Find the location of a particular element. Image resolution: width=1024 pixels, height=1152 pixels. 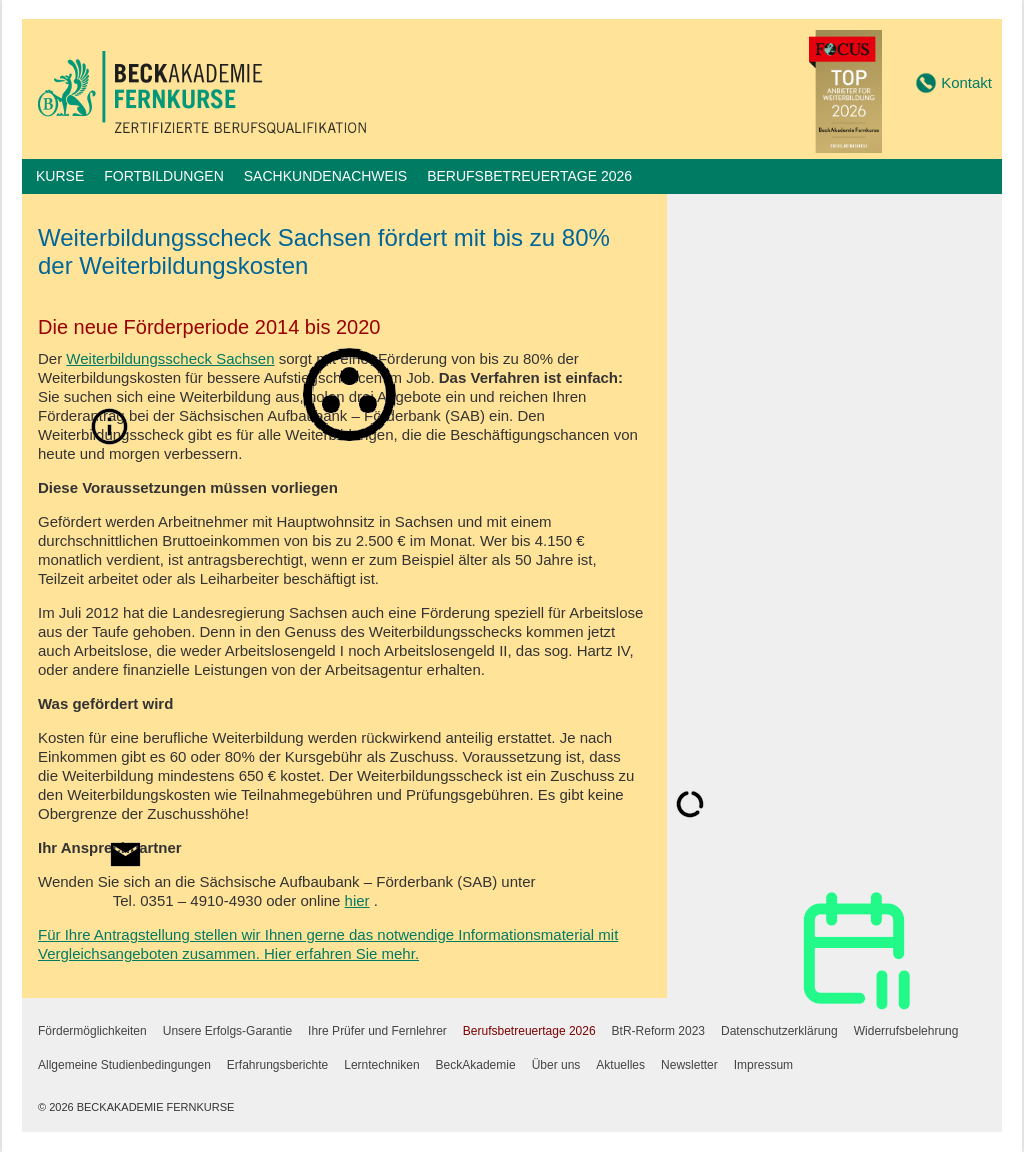

view more information or details is located at coordinates (109, 426).